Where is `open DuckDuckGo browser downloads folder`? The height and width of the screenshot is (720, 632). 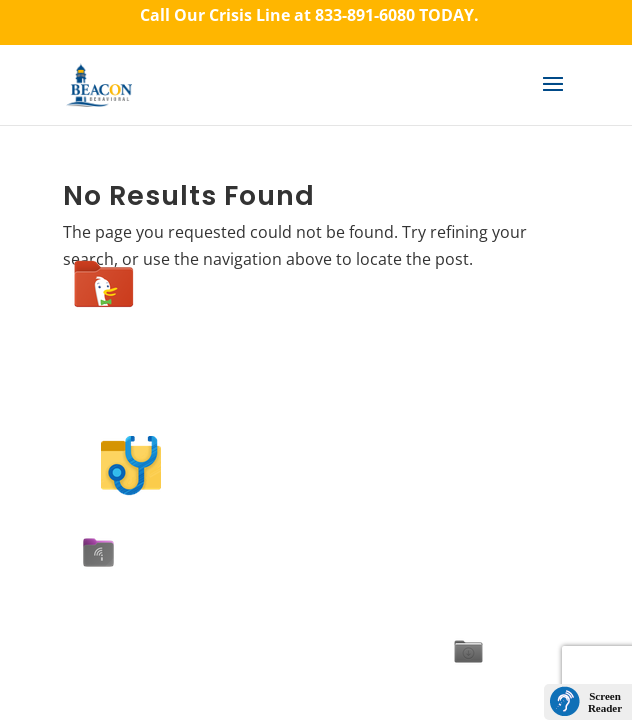 open DuckDuckGo browser downloads folder is located at coordinates (103, 285).